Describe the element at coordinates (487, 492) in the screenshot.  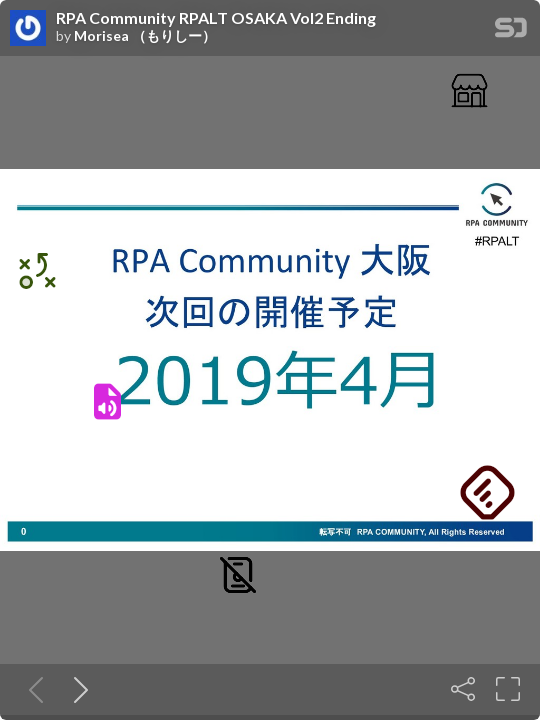
I see `open feedly app` at that location.